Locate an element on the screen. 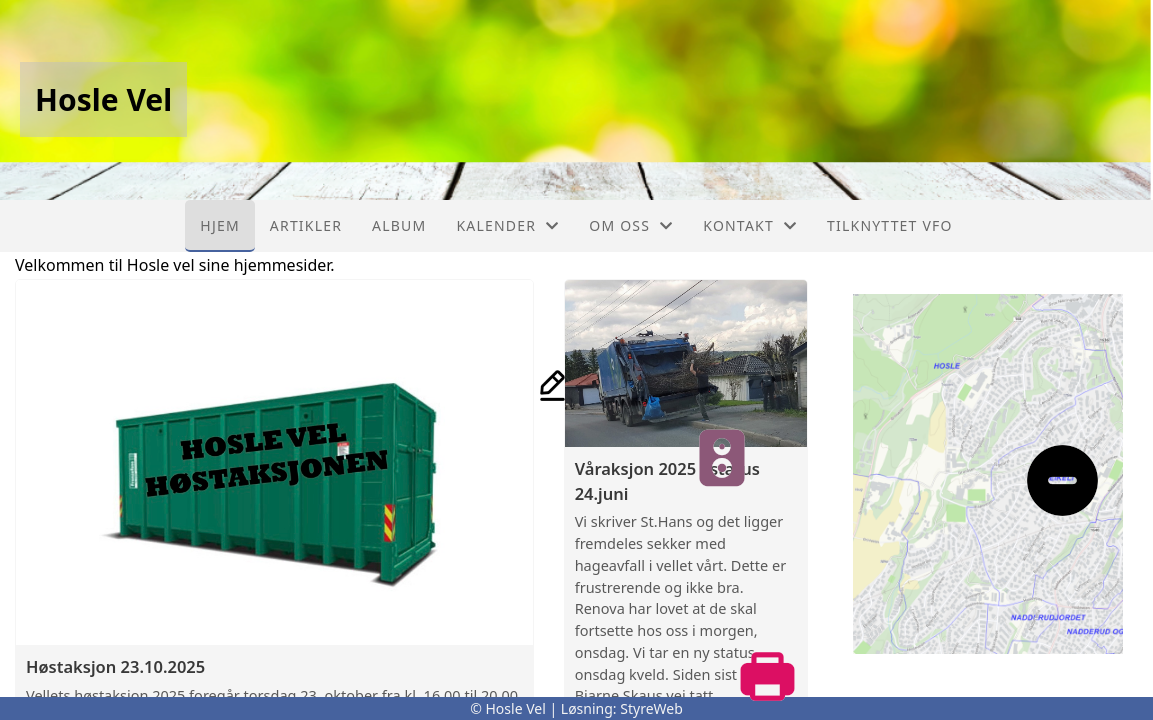 The height and width of the screenshot is (720, 1153). adjust speaker or audio output settings is located at coordinates (722, 458).